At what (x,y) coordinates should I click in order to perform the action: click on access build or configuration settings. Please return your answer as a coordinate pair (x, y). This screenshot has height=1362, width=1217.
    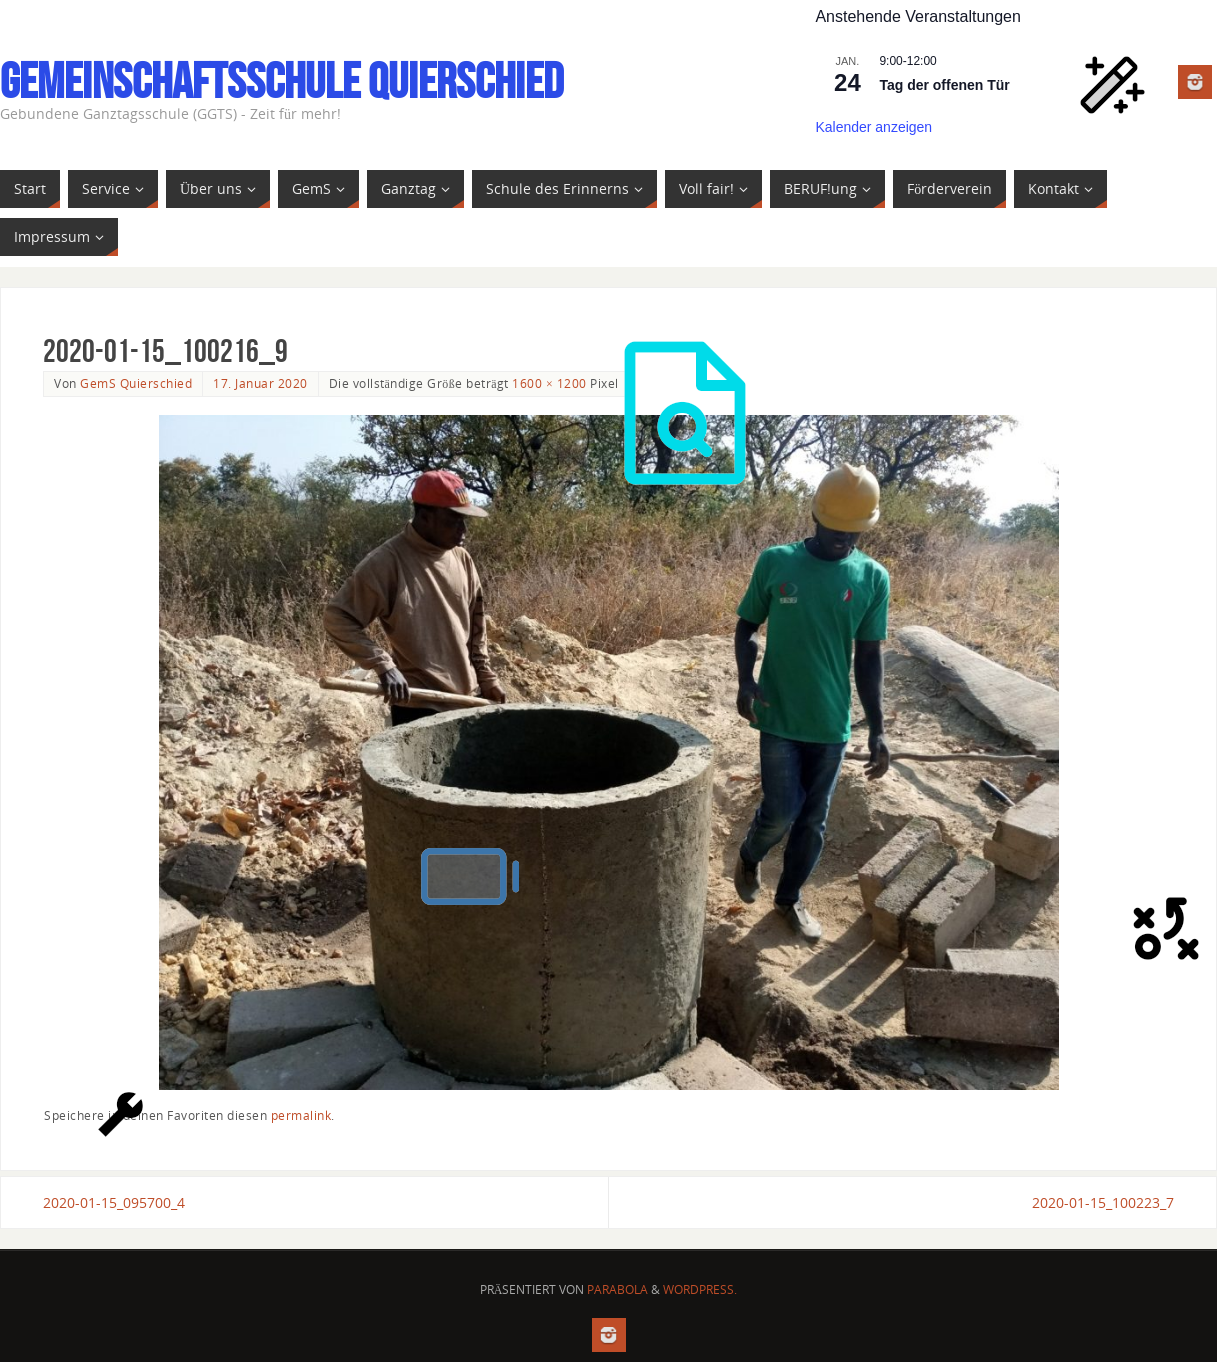
    Looking at the image, I should click on (120, 1114).